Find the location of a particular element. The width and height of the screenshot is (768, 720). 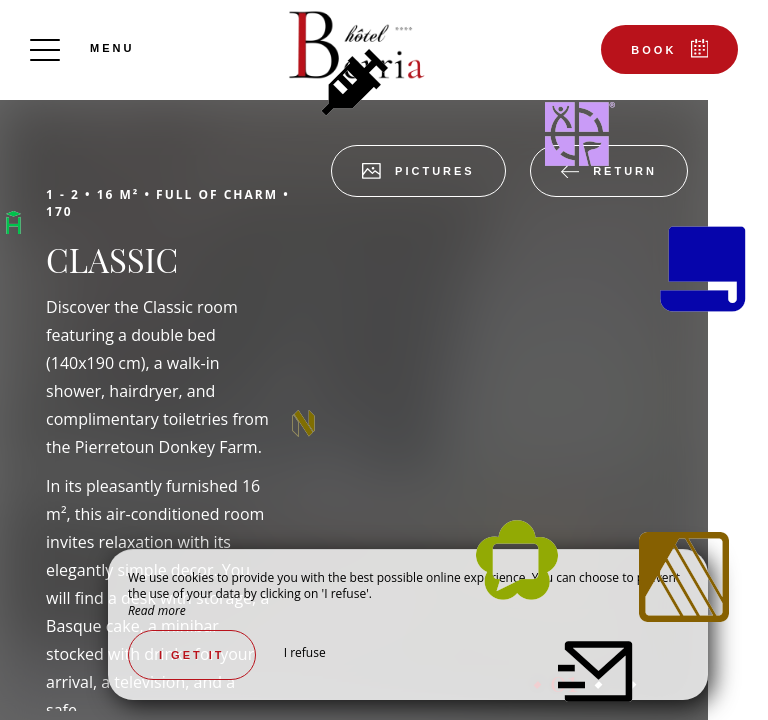

visit the Hexlet learning platform is located at coordinates (13, 222).